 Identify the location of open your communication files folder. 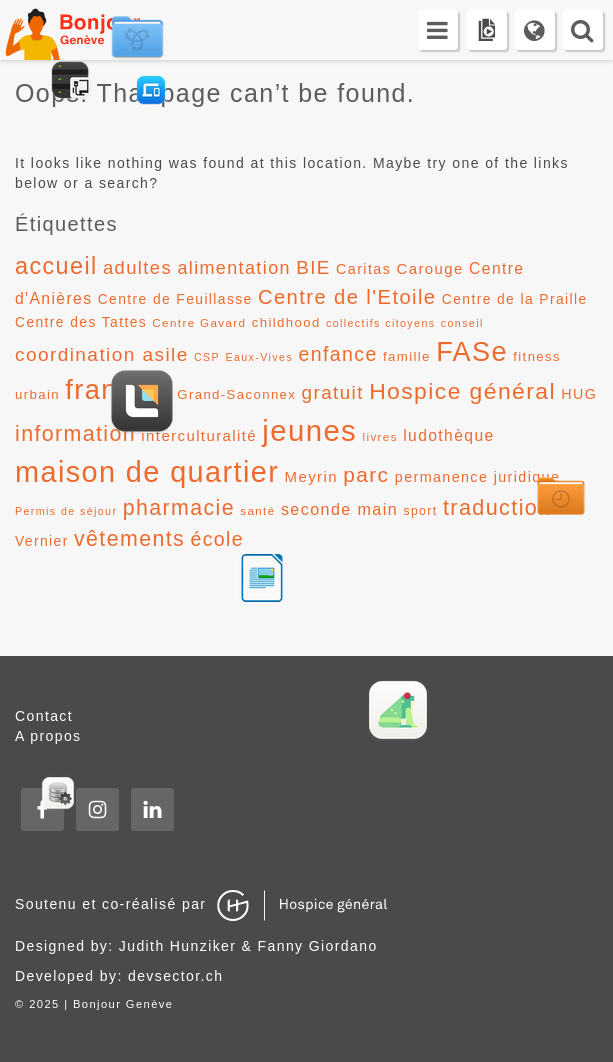
(137, 36).